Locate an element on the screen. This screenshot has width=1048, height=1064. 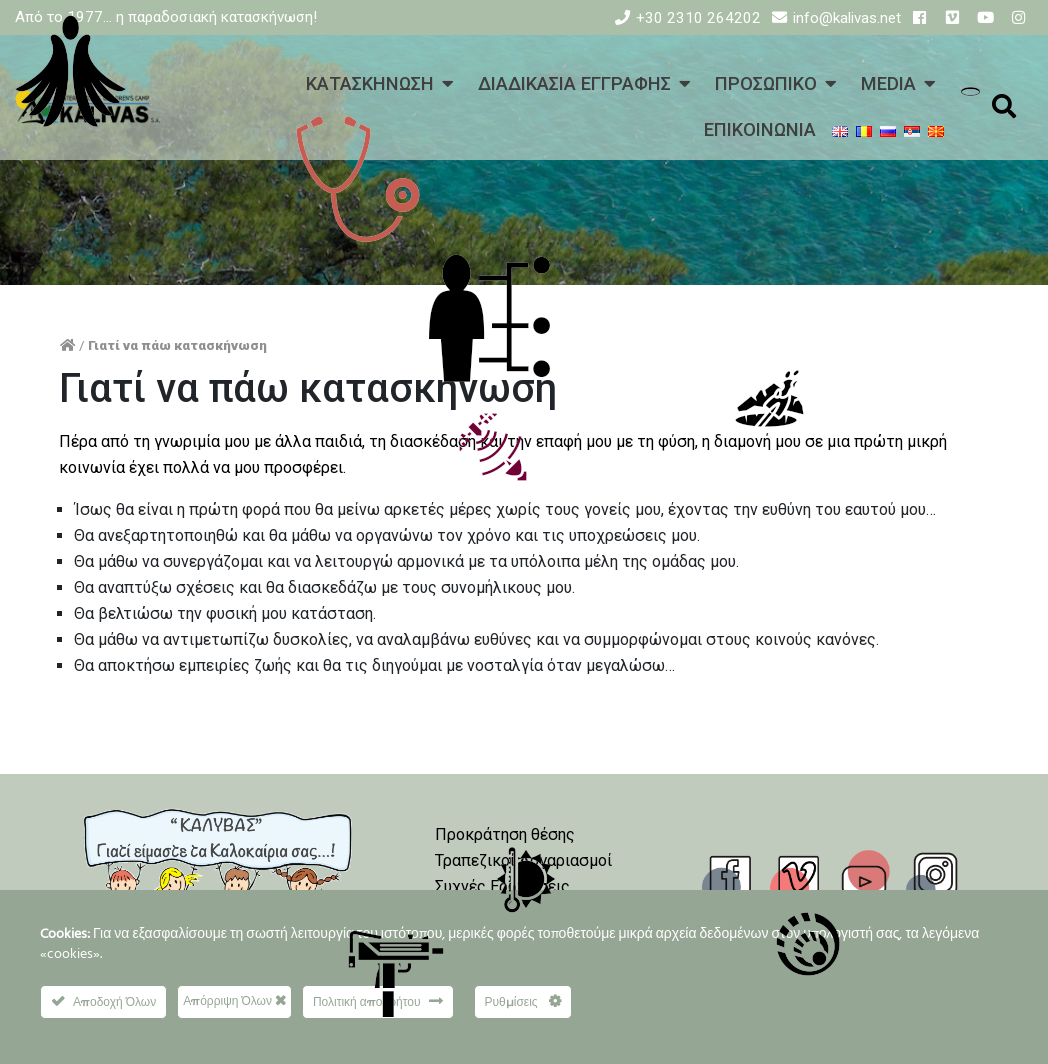
access health or medical features is located at coordinates (358, 179).